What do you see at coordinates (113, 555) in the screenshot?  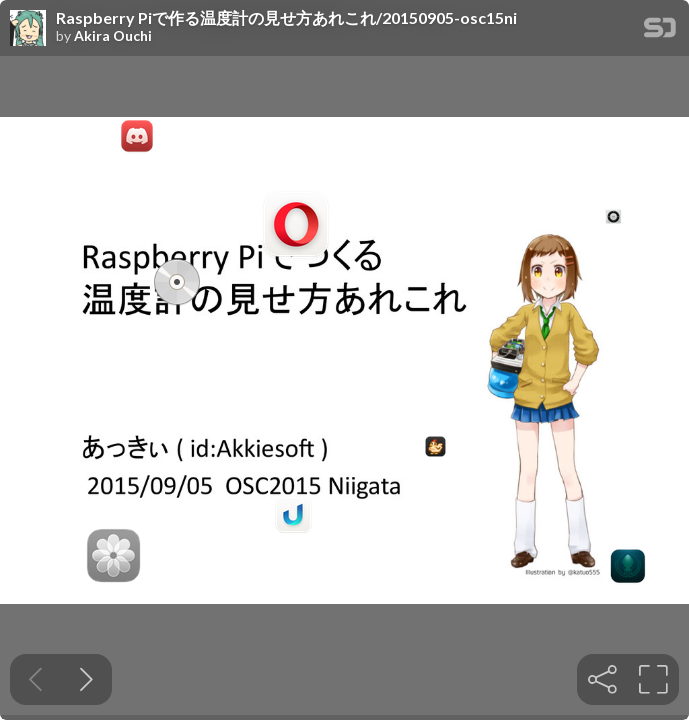 I see `open the photos app` at bounding box center [113, 555].